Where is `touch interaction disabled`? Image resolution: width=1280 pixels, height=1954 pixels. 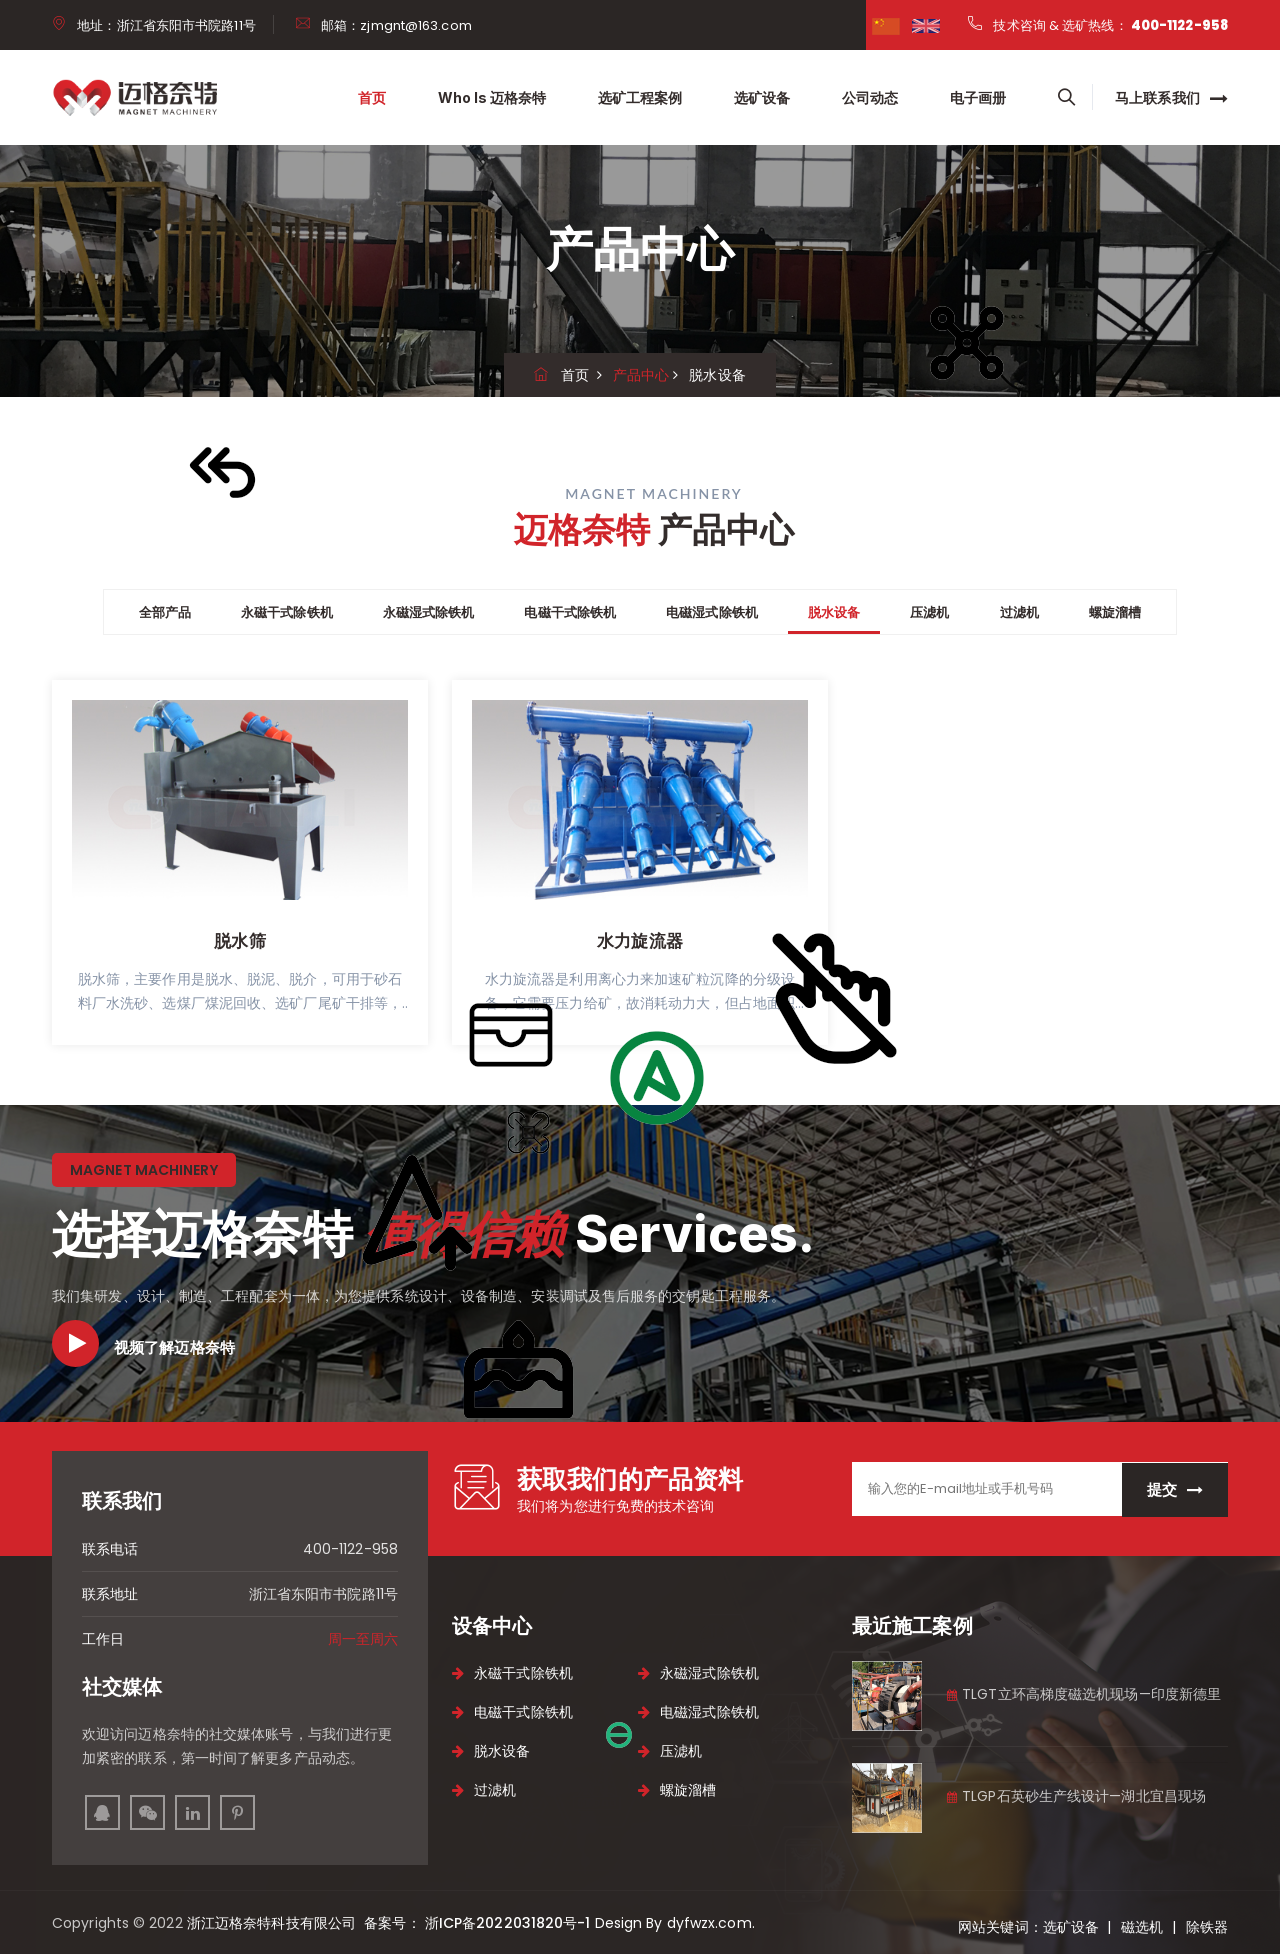
touch interaction disabled is located at coordinates (834, 995).